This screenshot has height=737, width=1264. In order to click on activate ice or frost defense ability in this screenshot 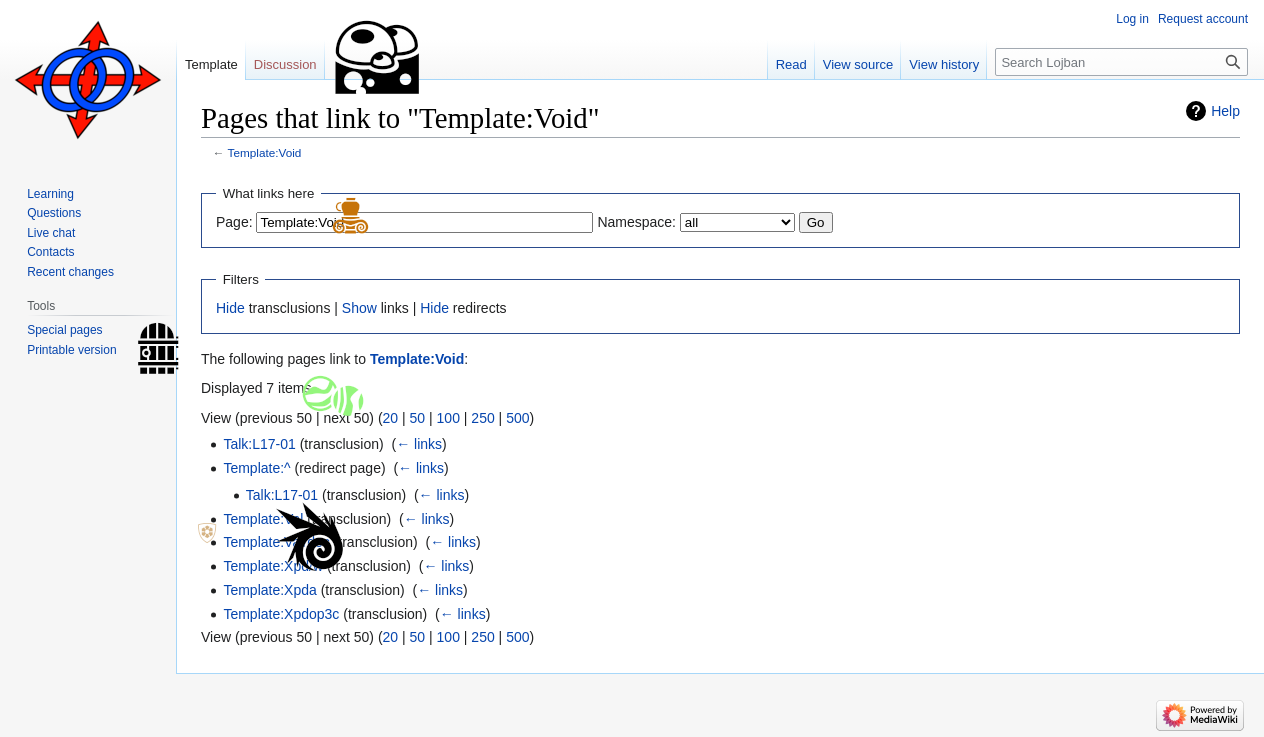, I will do `click(207, 533)`.